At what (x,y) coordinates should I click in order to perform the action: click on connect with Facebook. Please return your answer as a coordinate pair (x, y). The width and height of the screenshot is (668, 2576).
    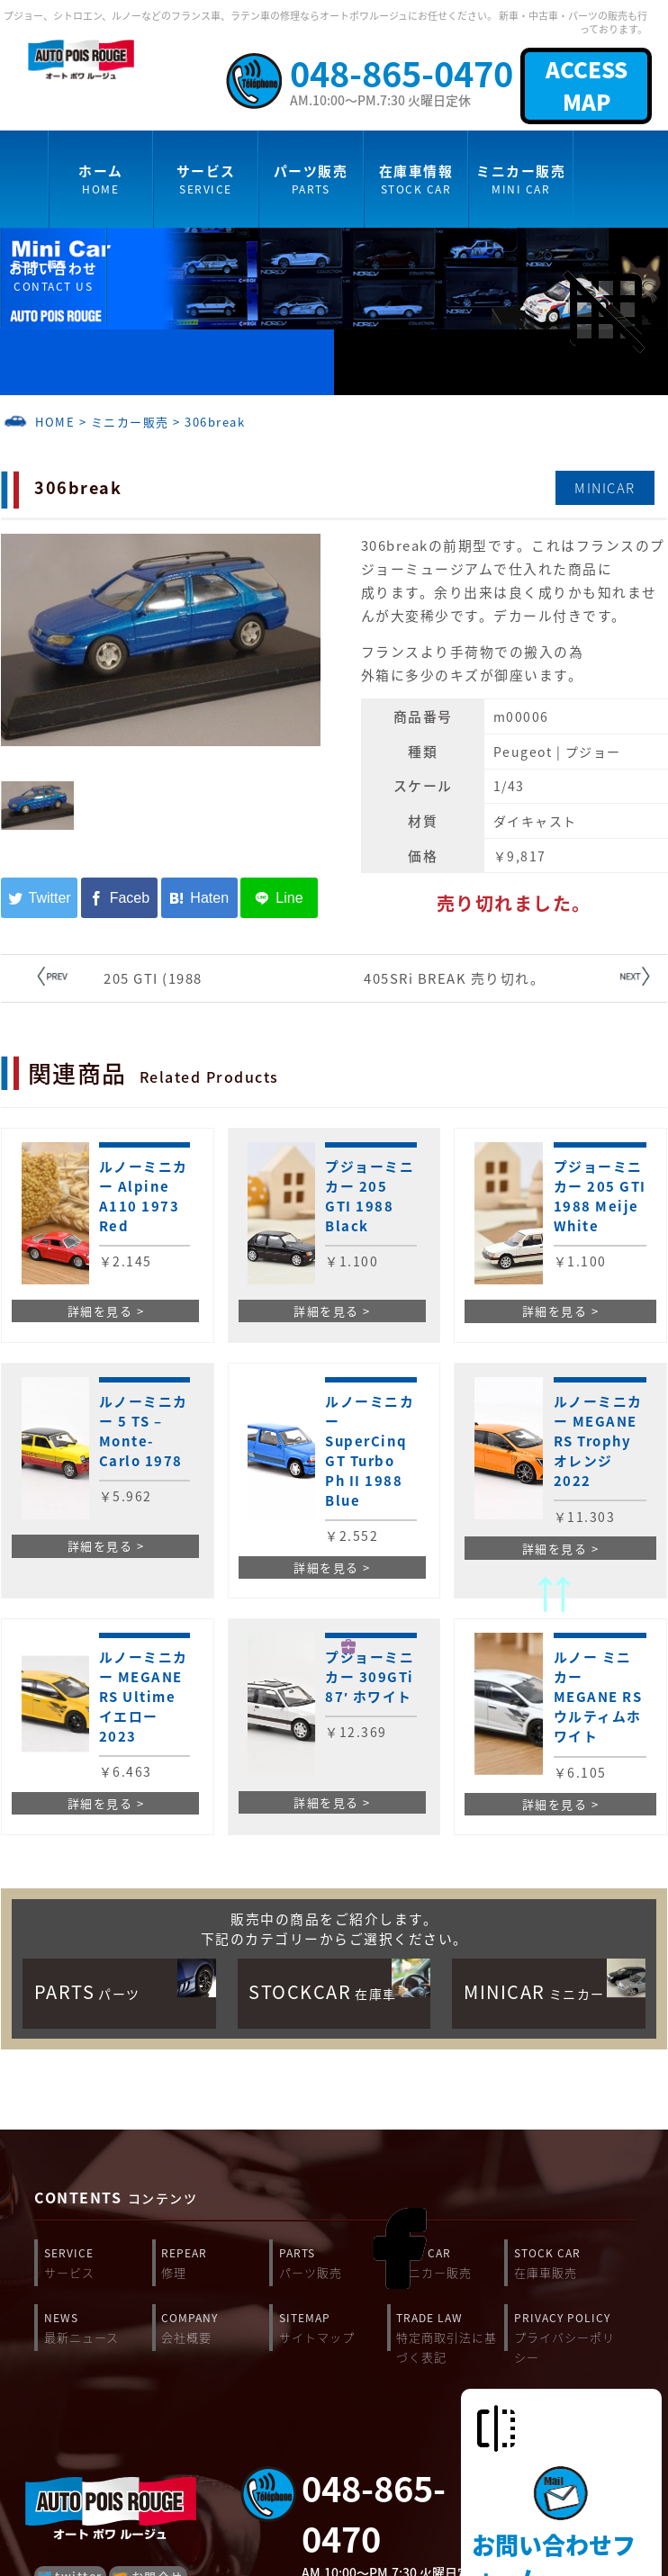
    Looking at the image, I should click on (398, 2248).